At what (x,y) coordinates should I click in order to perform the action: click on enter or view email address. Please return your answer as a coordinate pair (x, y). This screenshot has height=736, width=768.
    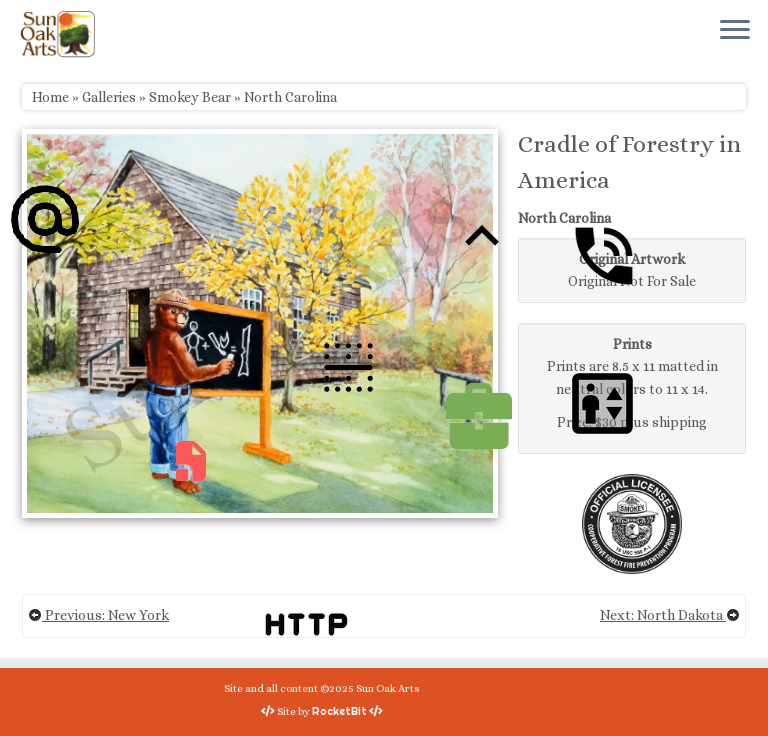
    Looking at the image, I should click on (45, 219).